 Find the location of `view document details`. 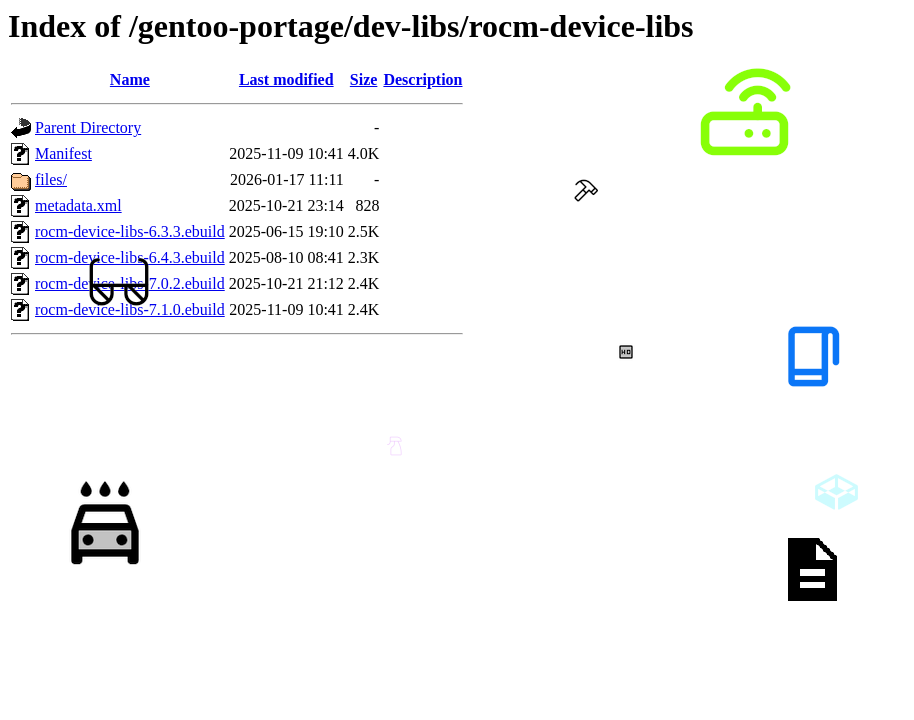

view document details is located at coordinates (812, 569).